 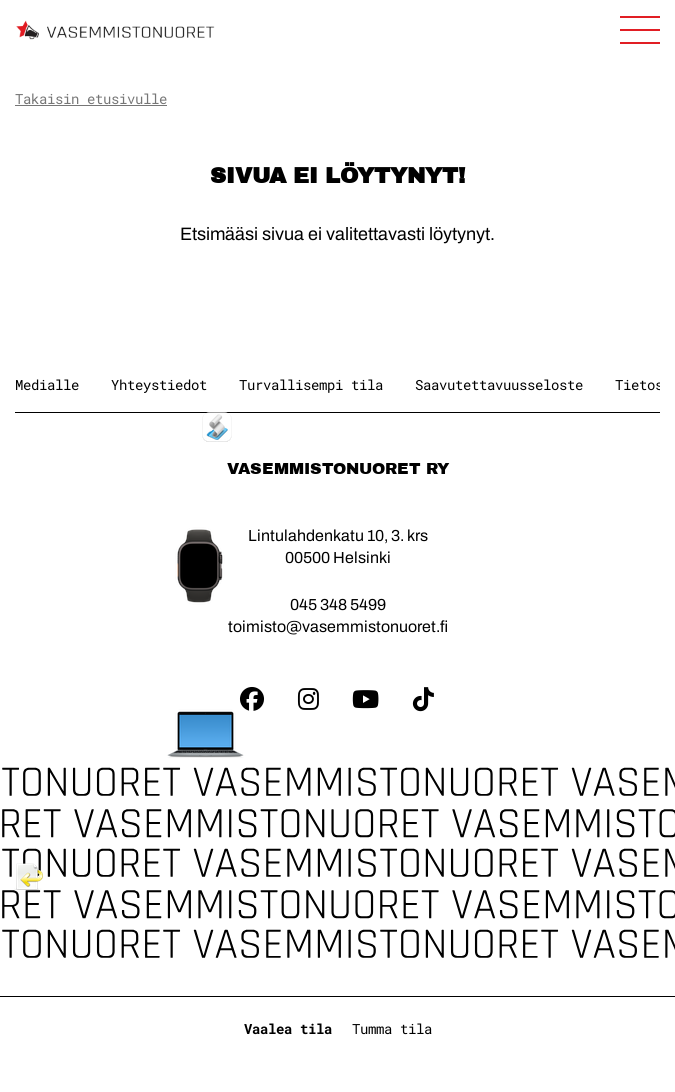 What do you see at coordinates (217, 427) in the screenshot?
I see `manage folder automation scripts` at bounding box center [217, 427].